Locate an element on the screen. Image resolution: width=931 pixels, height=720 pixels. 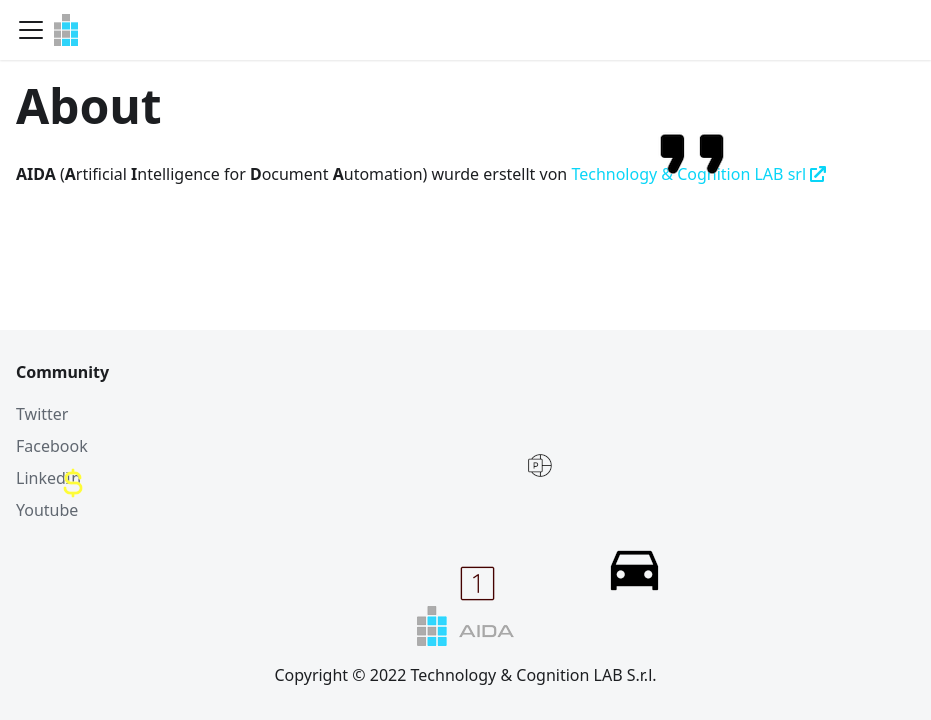
open Microsoft PowerPoint is located at coordinates (539, 465).